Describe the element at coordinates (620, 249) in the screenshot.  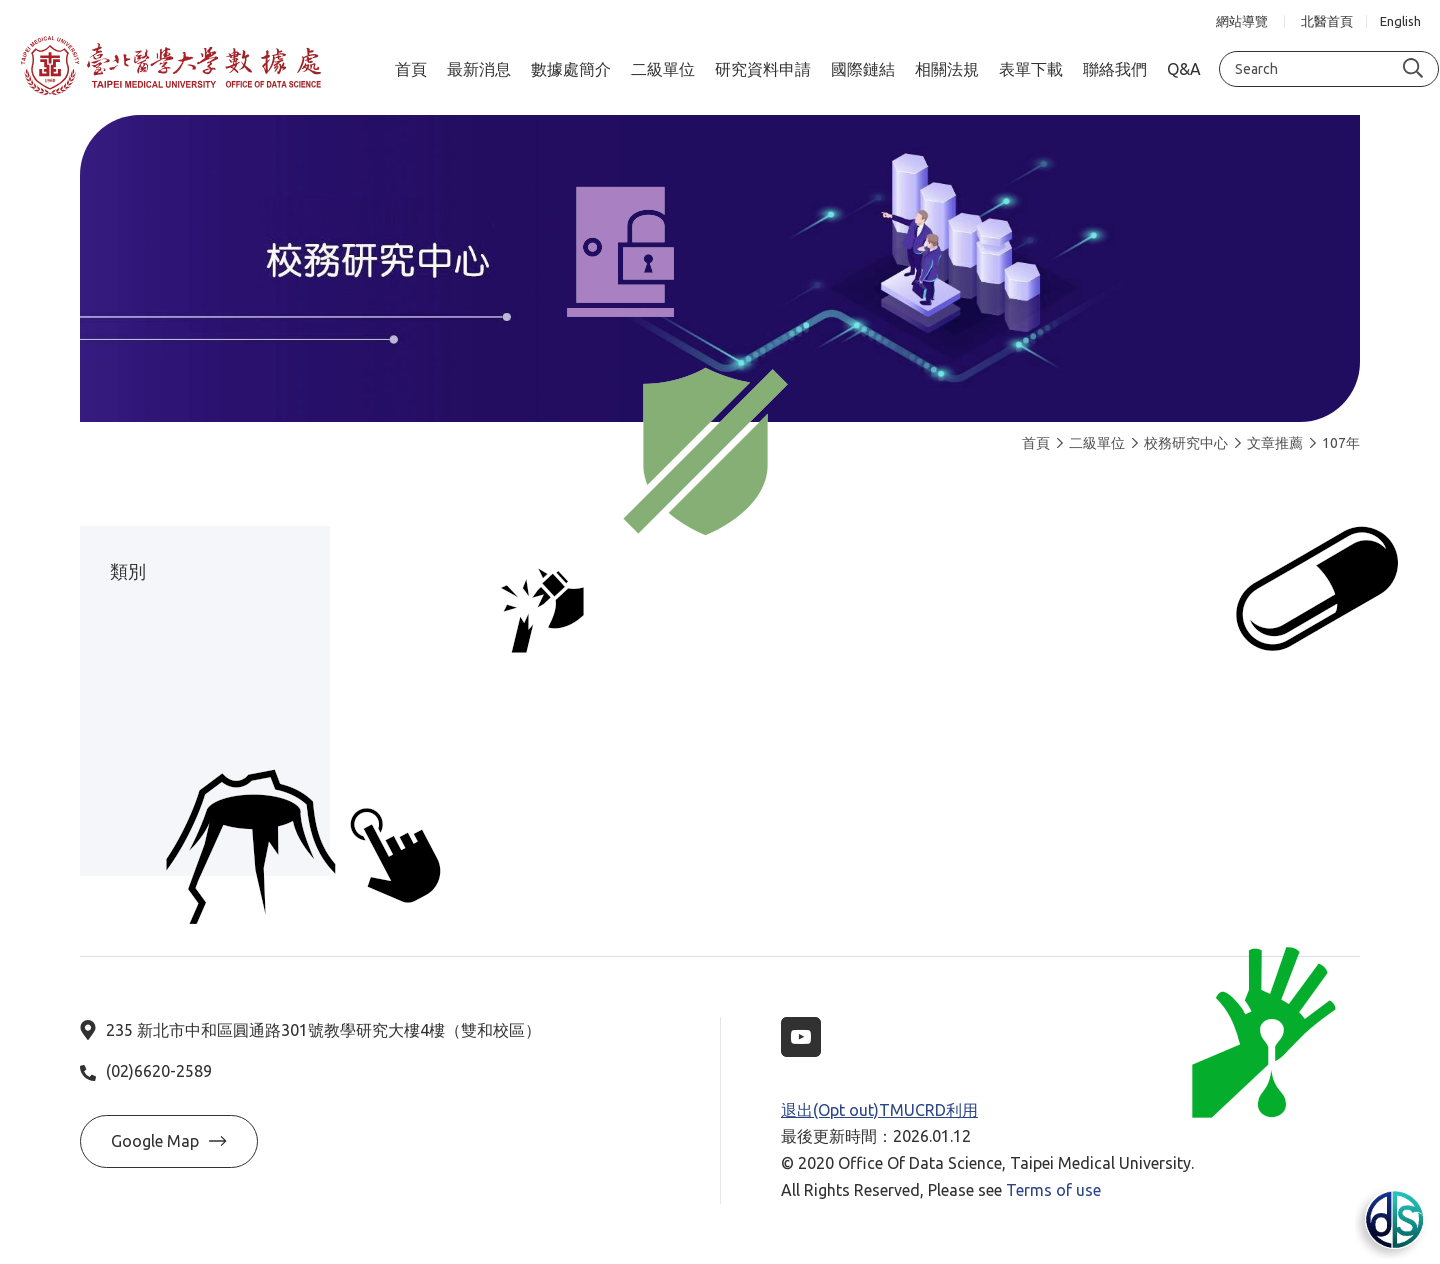
I see `access a locked room or restricted area` at that location.